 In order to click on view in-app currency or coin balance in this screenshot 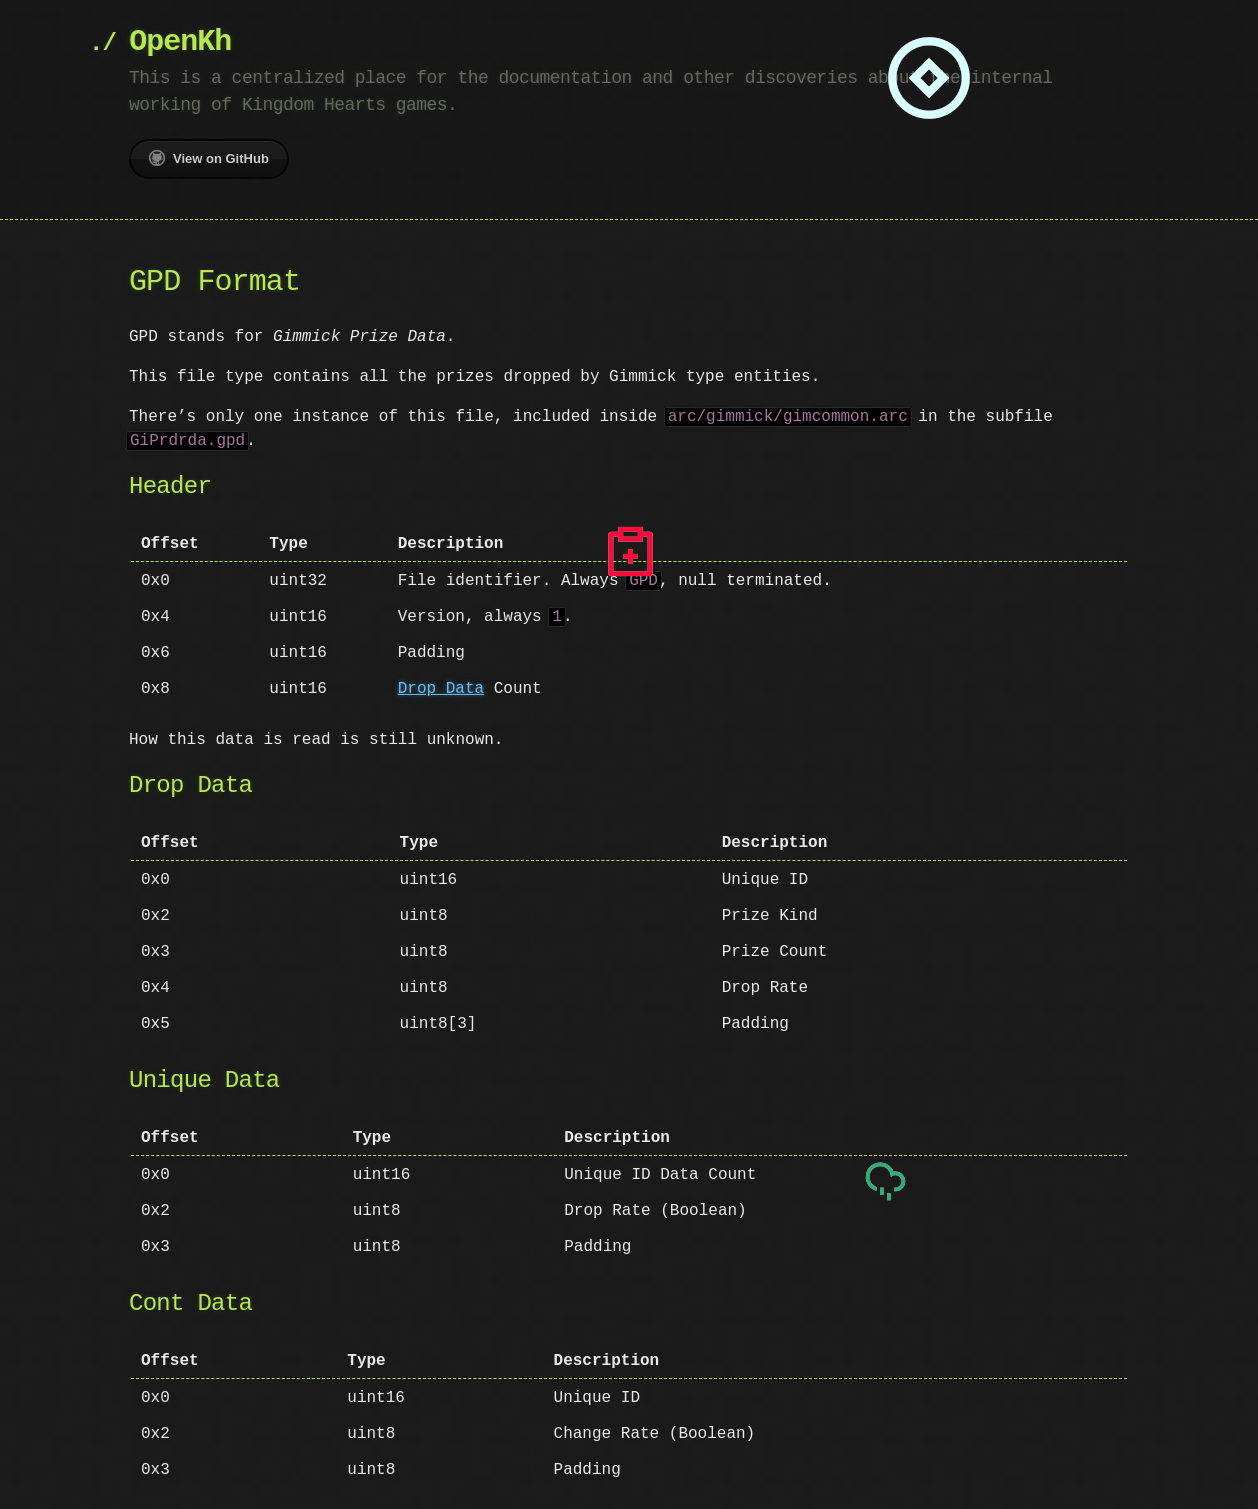, I will do `click(929, 78)`.